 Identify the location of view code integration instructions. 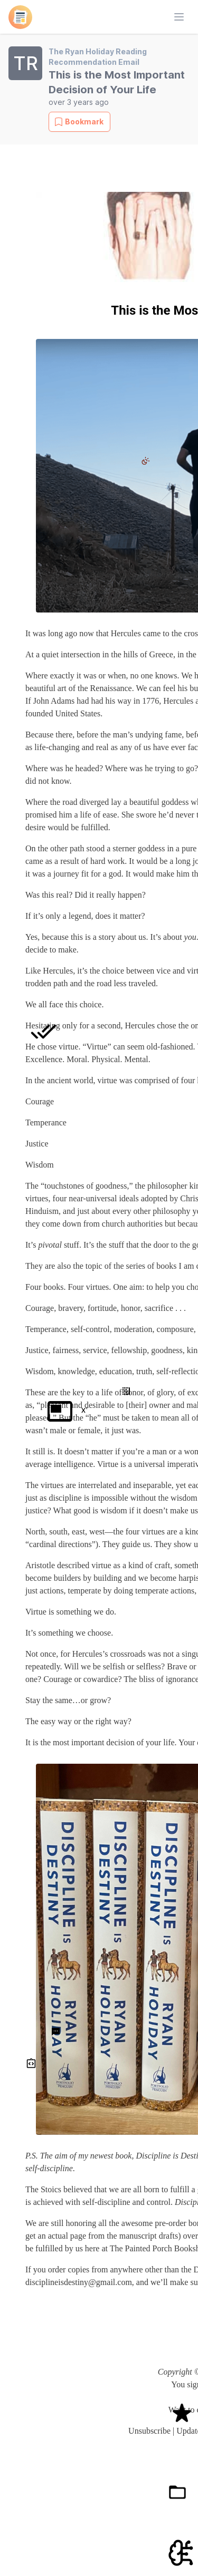
(31, 2064).